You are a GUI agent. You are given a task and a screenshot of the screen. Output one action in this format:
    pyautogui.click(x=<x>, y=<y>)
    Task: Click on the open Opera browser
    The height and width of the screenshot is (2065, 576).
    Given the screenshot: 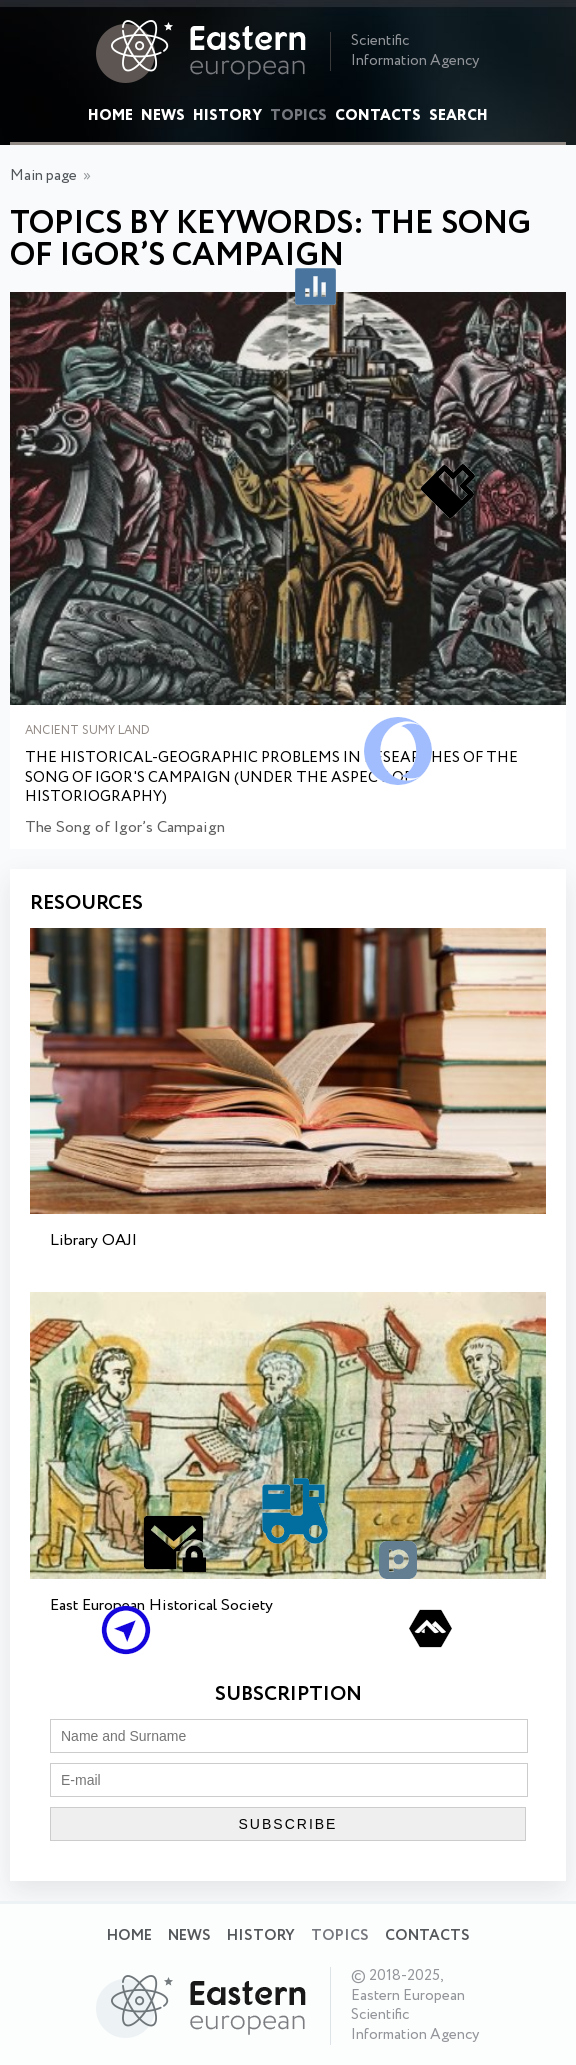 What is the action you would take?
    pyautogui.click(x=398, y=751)
    